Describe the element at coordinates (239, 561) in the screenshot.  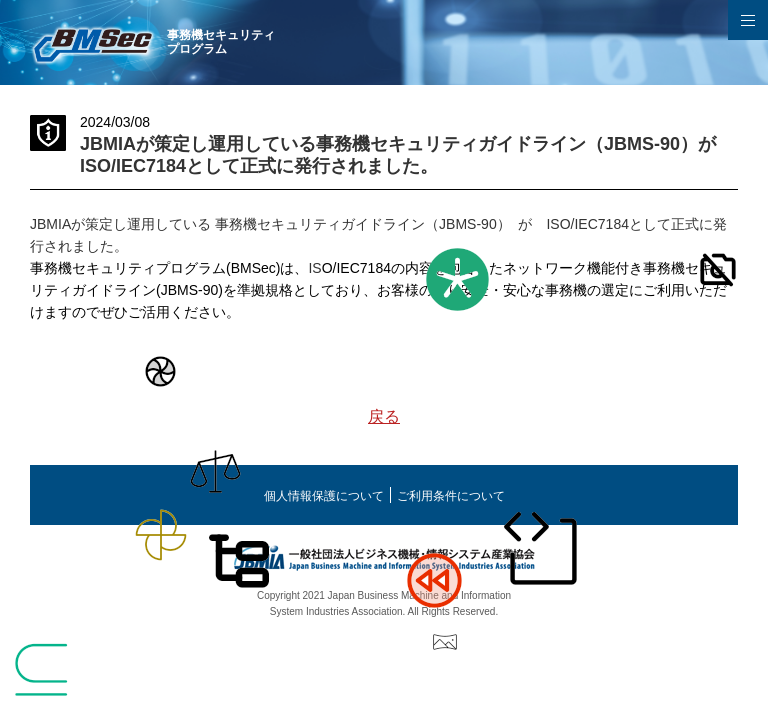
I see `view subtasks within a project` at that location.